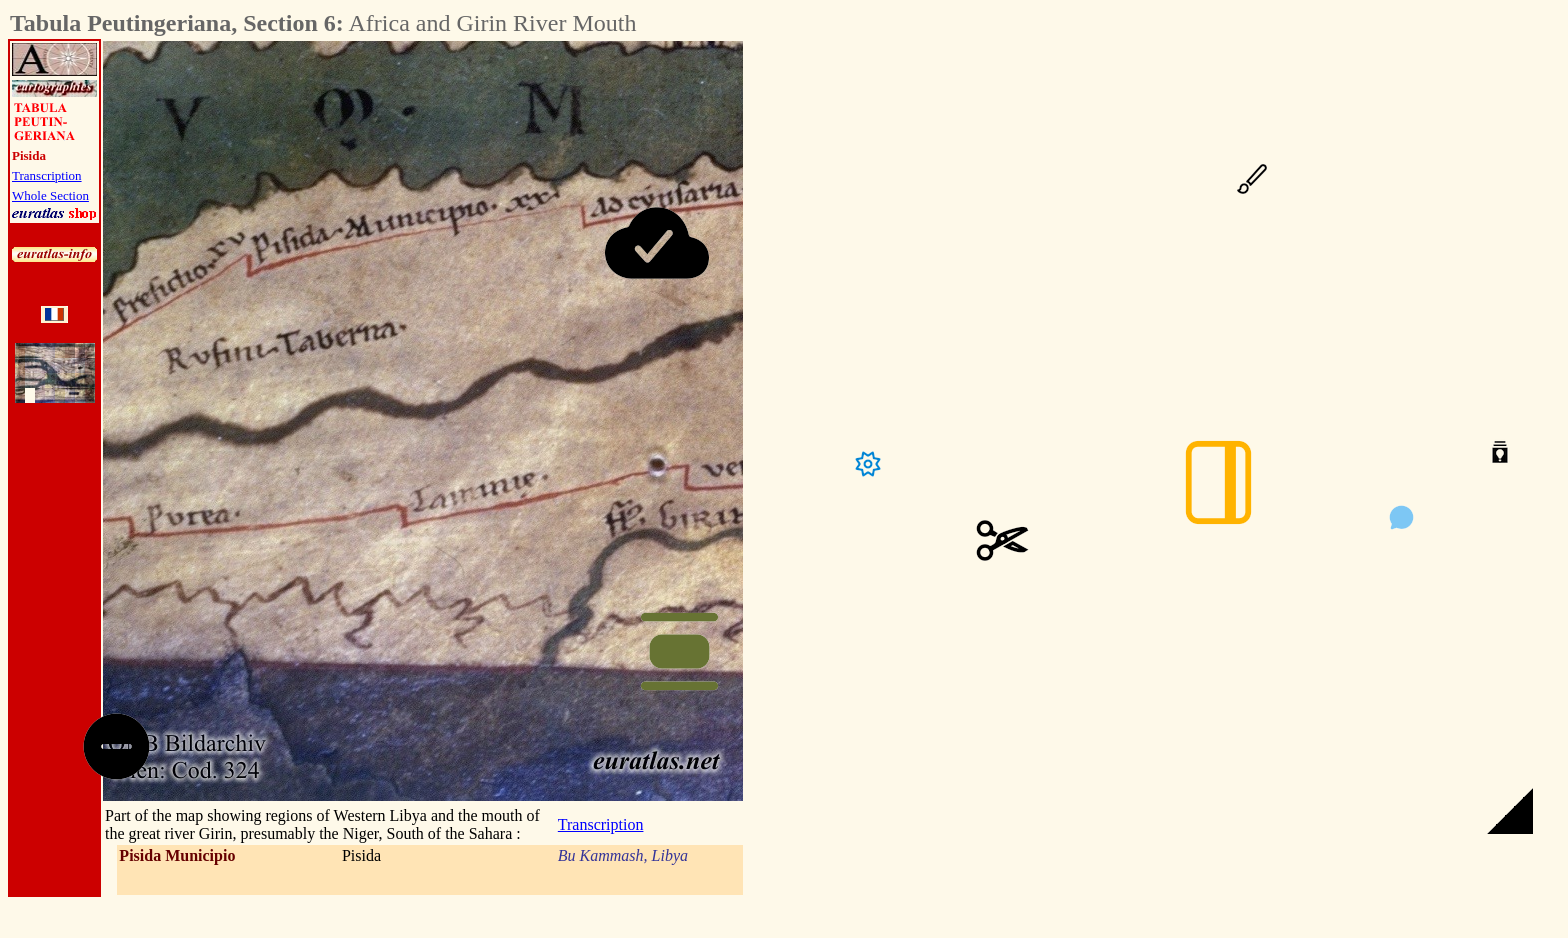 The height and width of the screenshot is (938, 1568). I want to click on remove an item from a list, so click(116, 746).